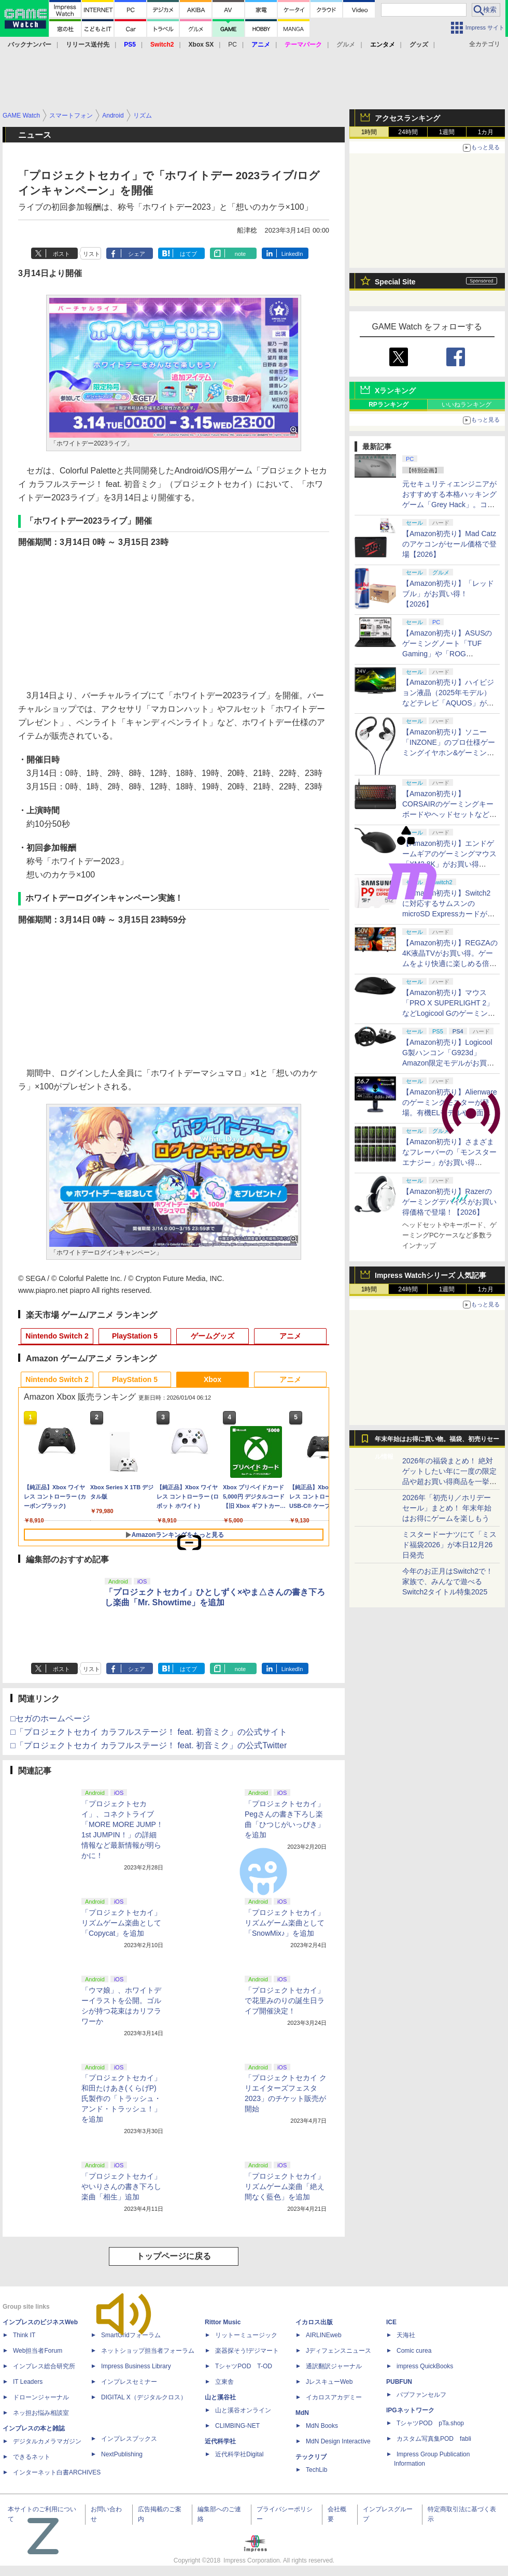  Describe the element at coordinates (263, 1872) in the screenshot. I see `react with a playful or silly expression` at that location.